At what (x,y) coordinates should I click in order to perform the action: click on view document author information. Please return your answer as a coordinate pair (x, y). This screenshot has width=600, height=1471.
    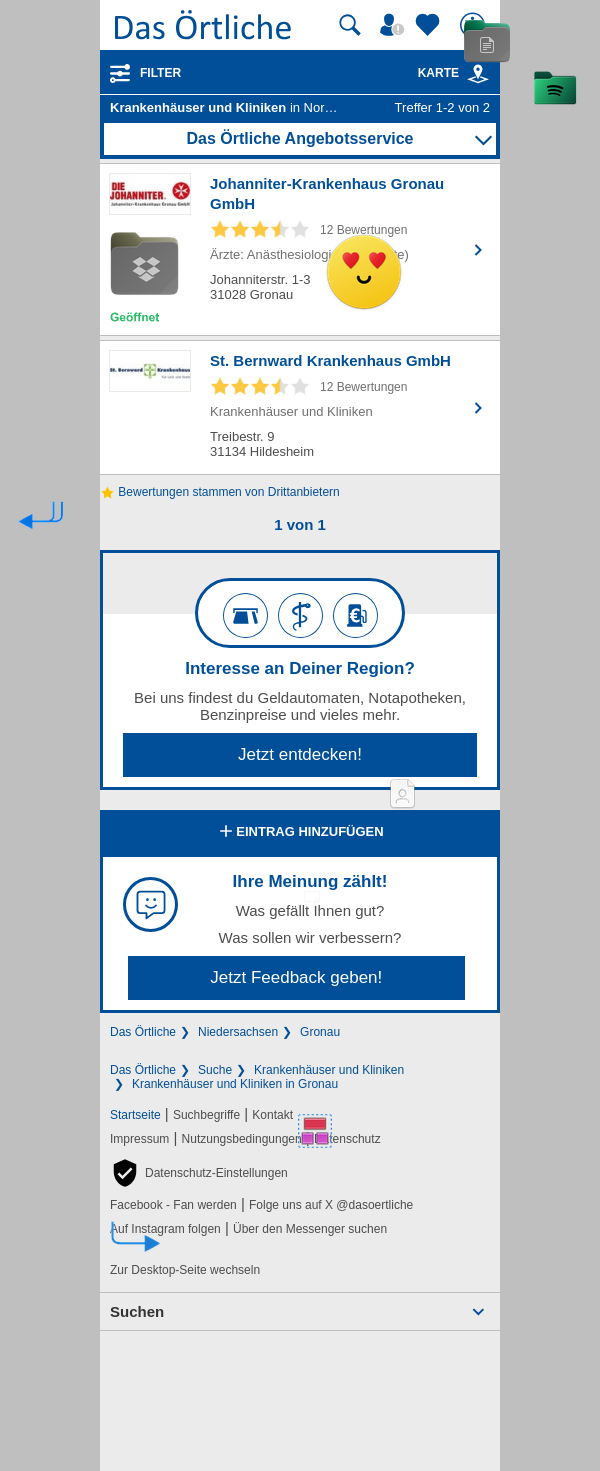
    Looking at the image, I should click on (402, 793).